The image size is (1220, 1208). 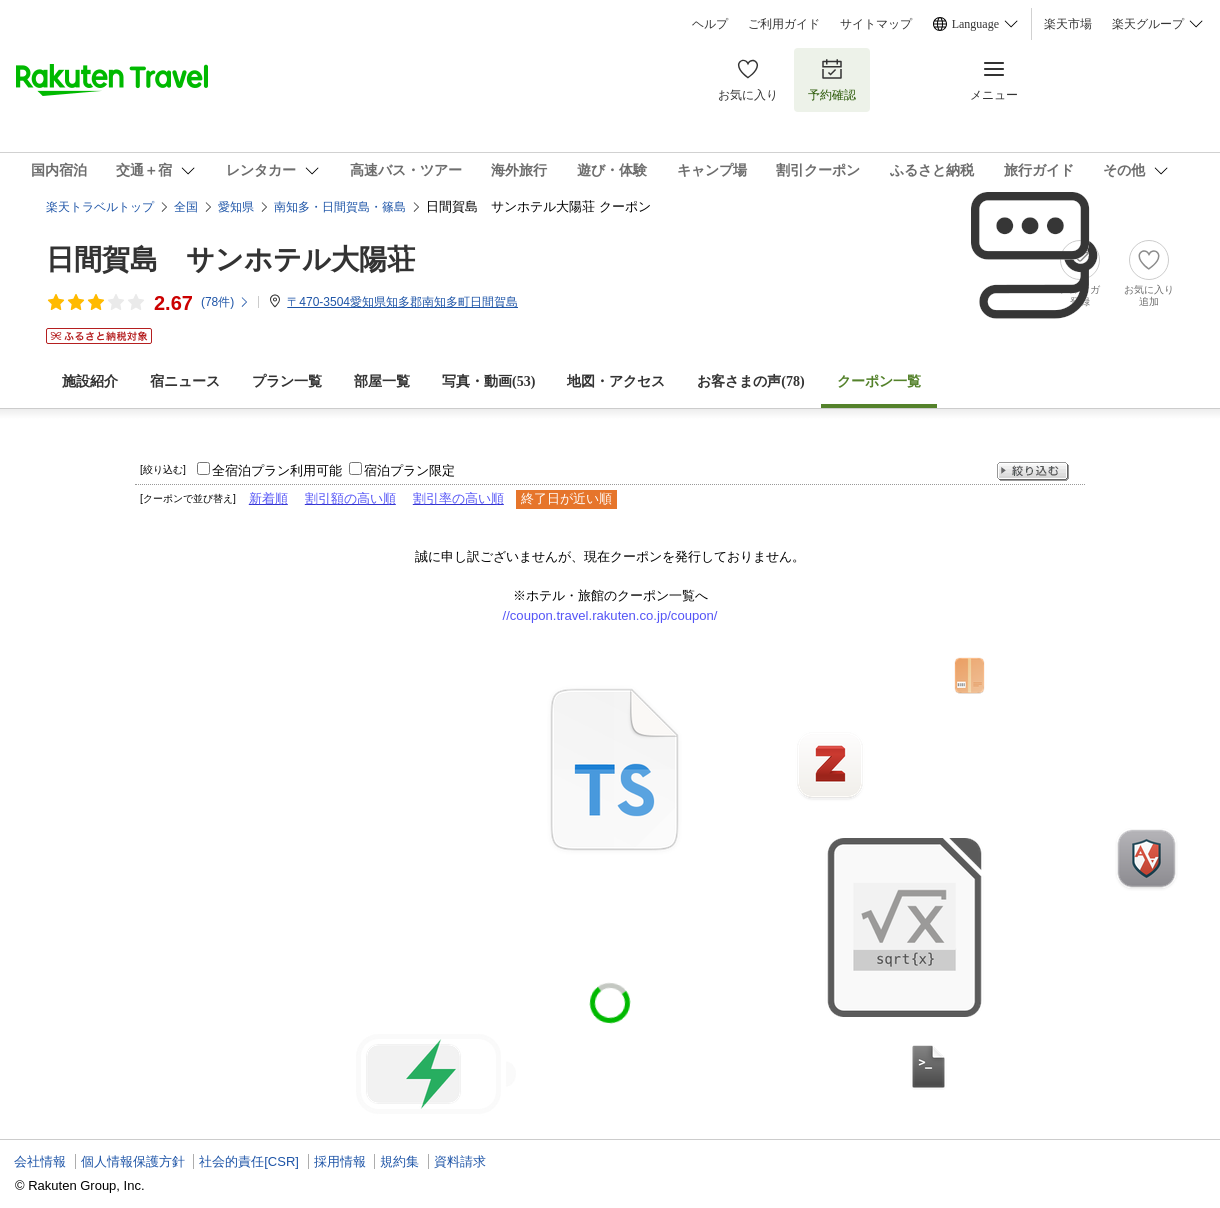 I want to click on generate a one-time password code, so click(x=1038, y=259).